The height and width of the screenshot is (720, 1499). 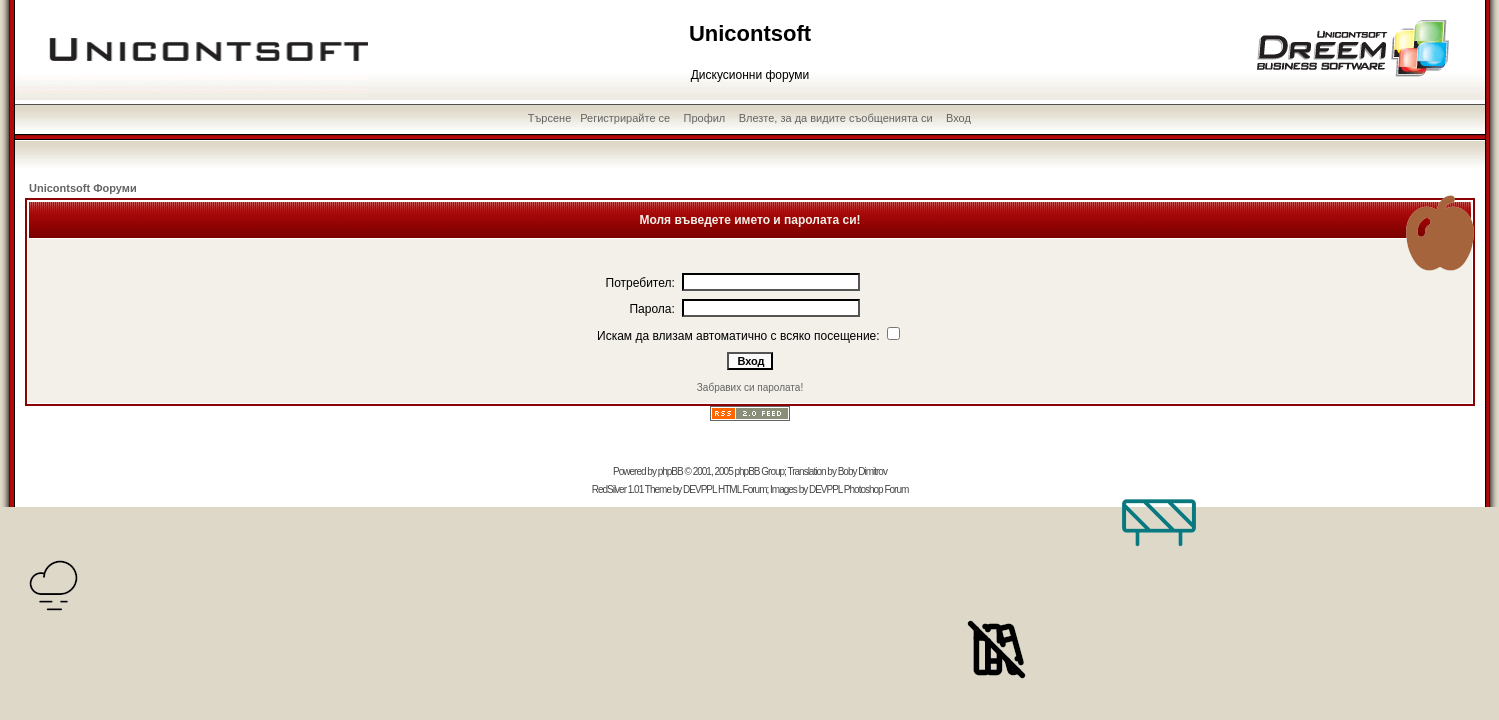 I want to click on indicates foggy weather conditions, so click(x=53, y=584).